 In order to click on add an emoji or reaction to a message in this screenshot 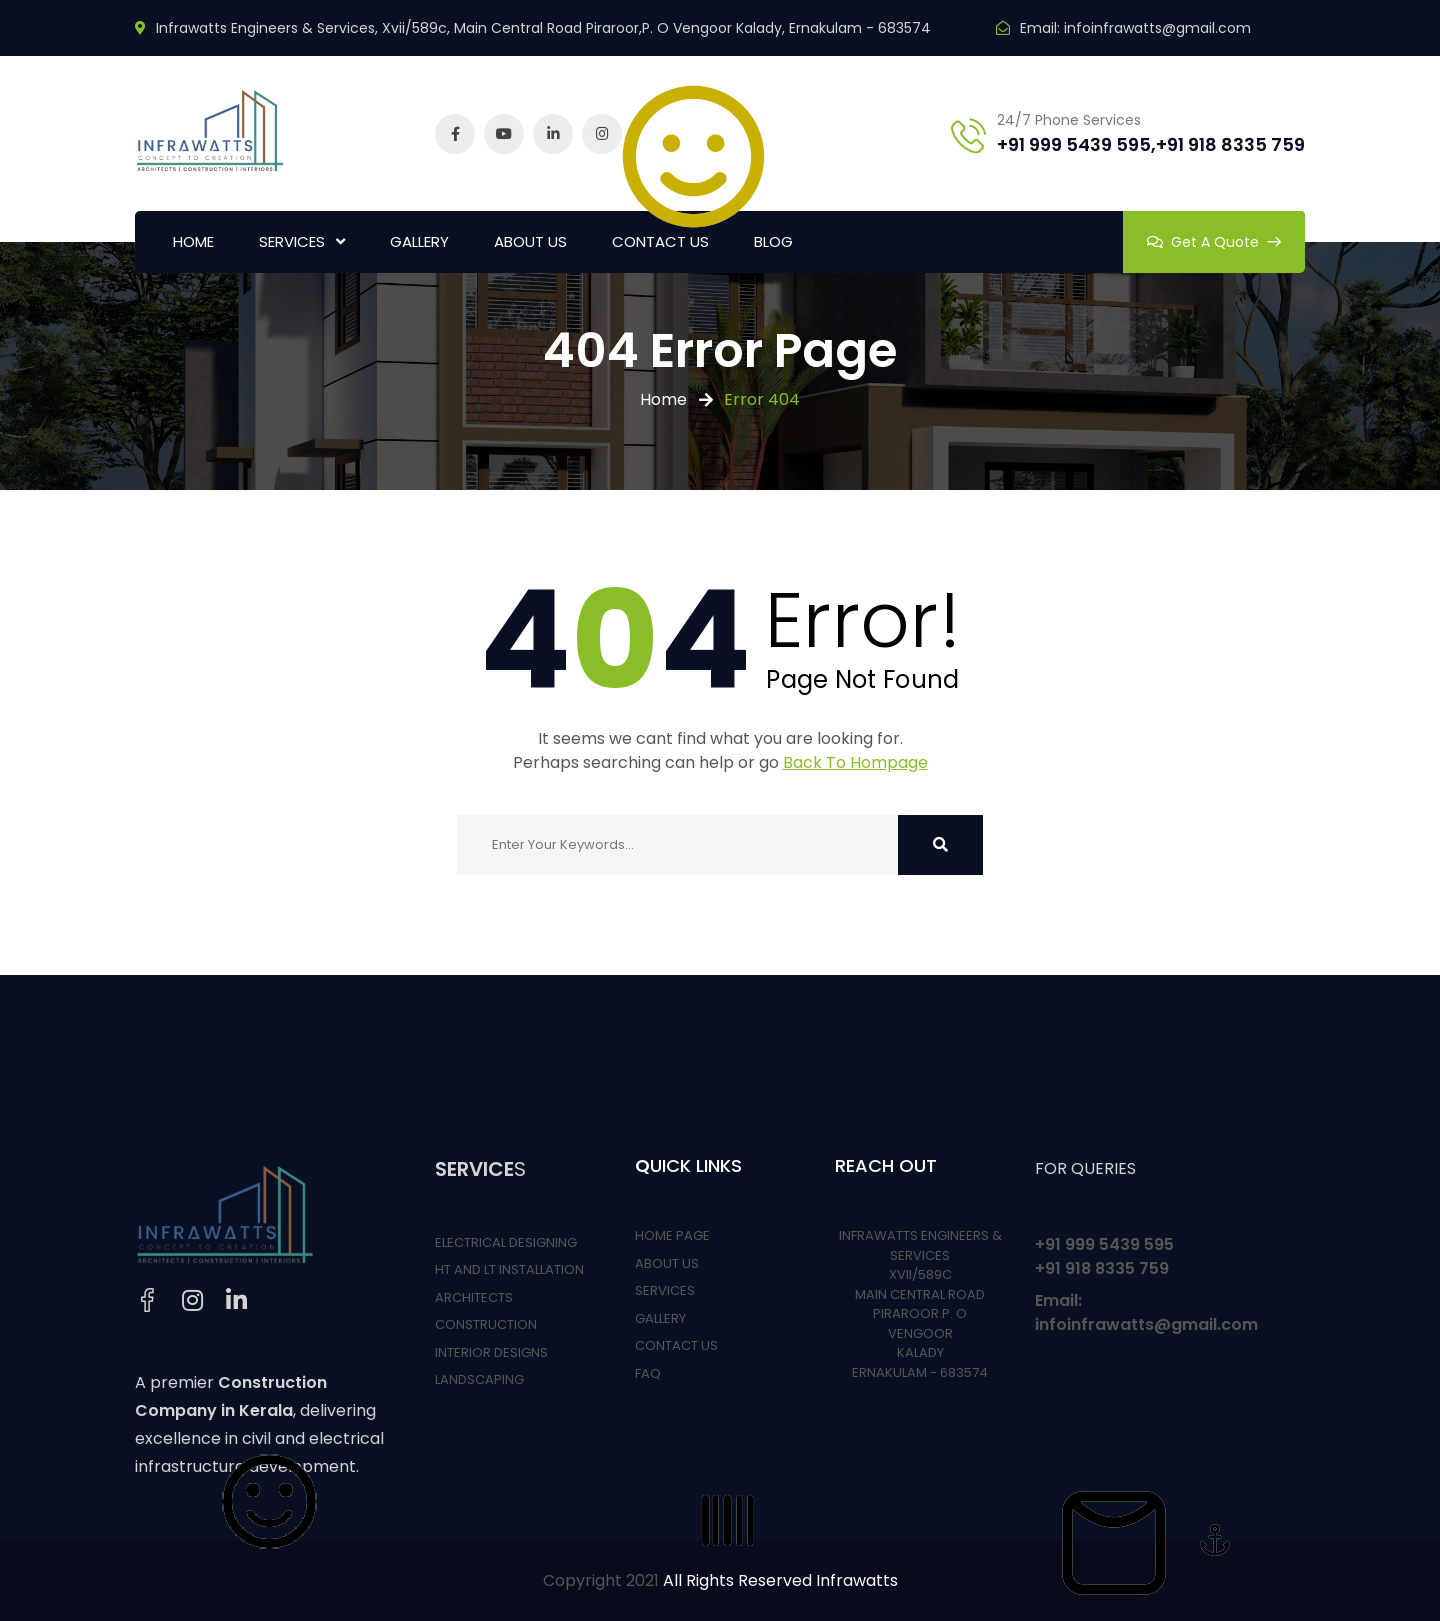, I will do `click(269, 1501)`.